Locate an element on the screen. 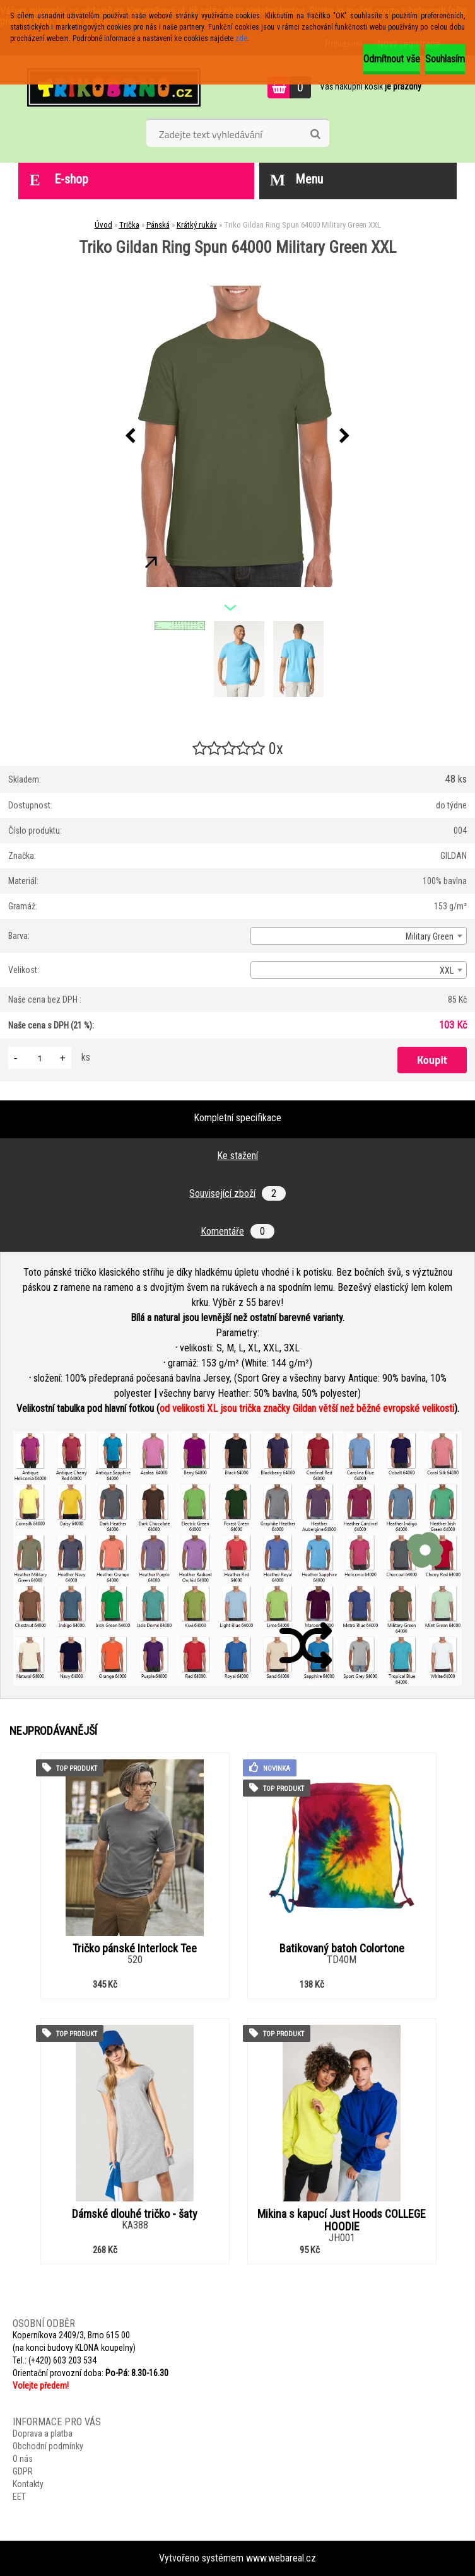 The height and width of the screenshot is (2576, 475). open link in new tab or window is located at coordinates (151, 562).